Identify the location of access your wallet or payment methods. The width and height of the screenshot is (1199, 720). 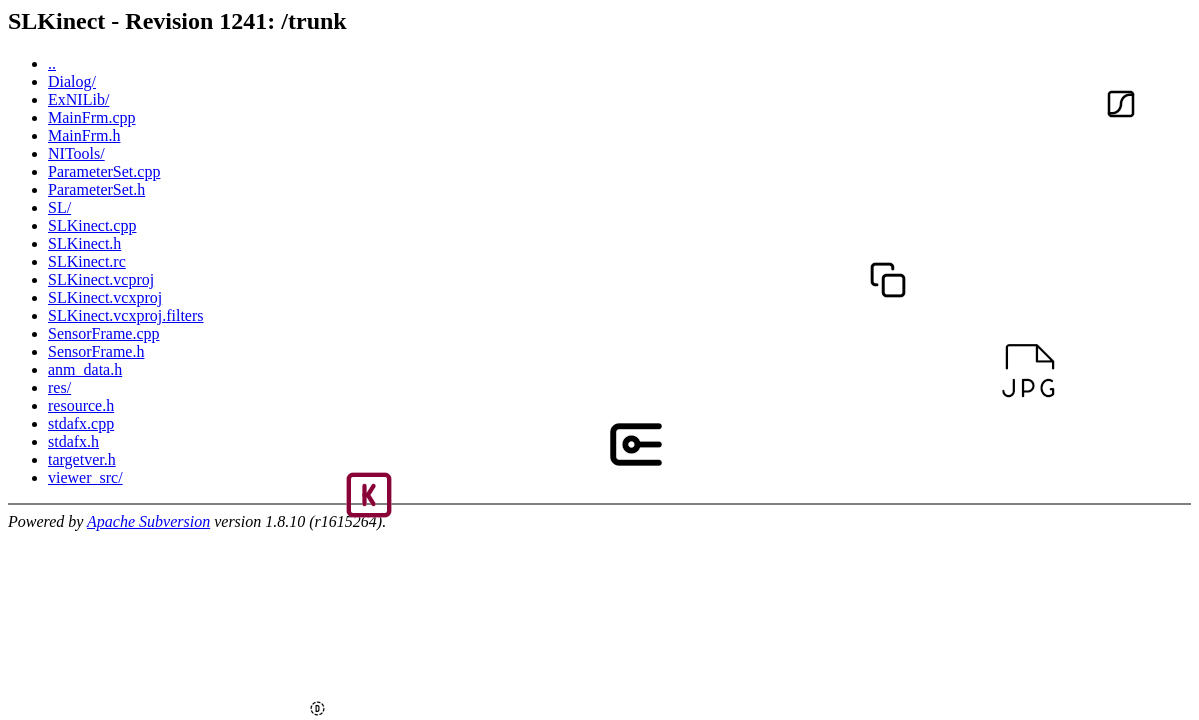
(634, 444).